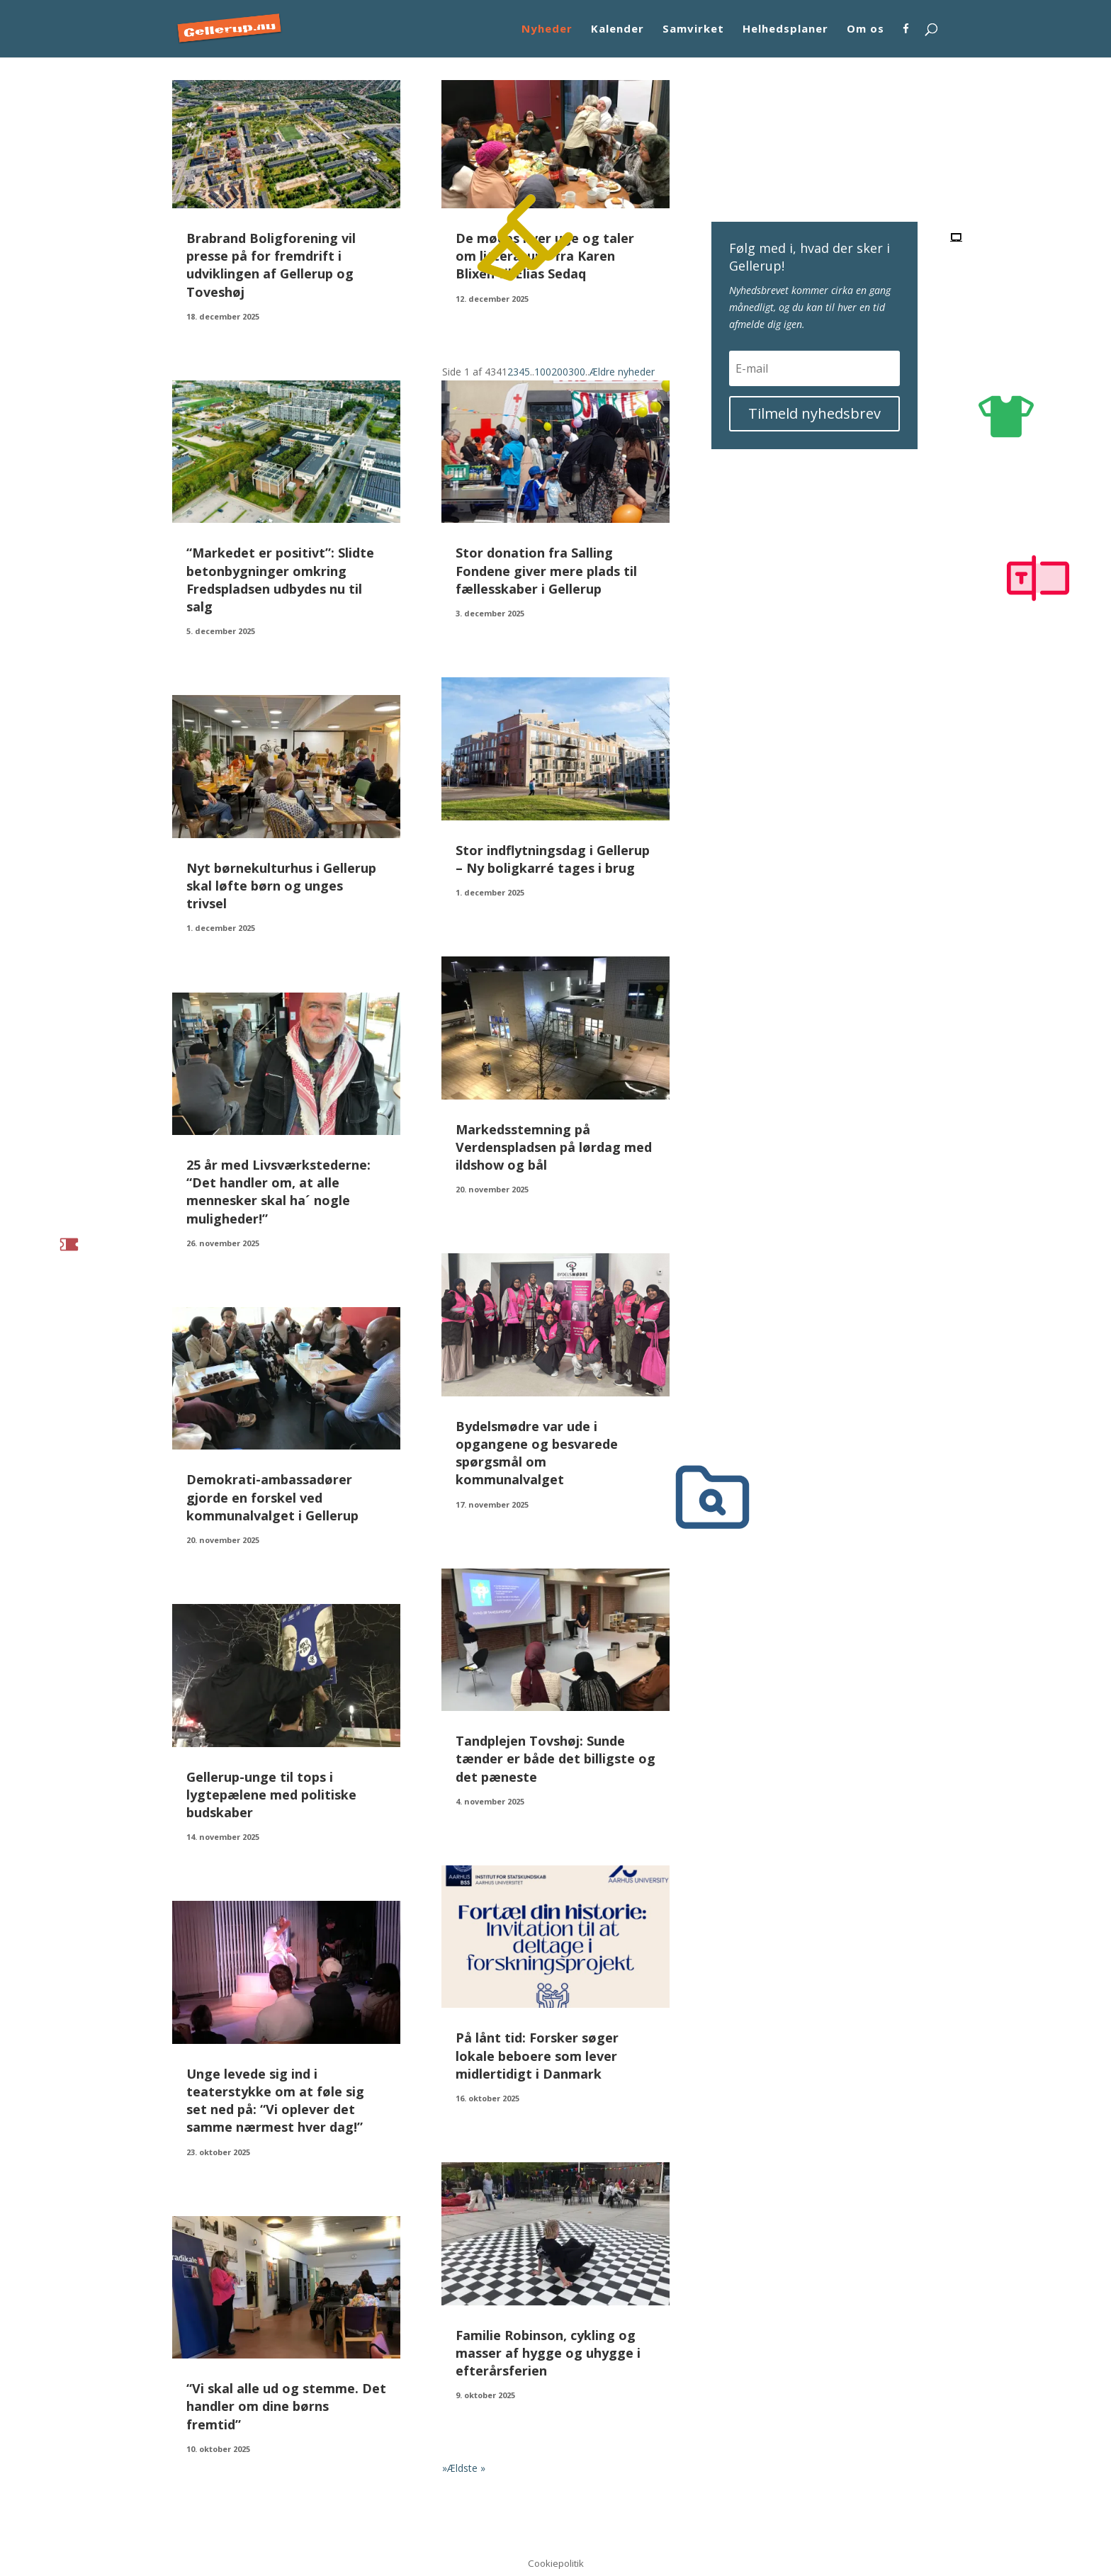  What do you see at coordinates (1006, 417) in the screenshot?
I see `browse clothing or apparel items` at bounding box center [1006, 417].